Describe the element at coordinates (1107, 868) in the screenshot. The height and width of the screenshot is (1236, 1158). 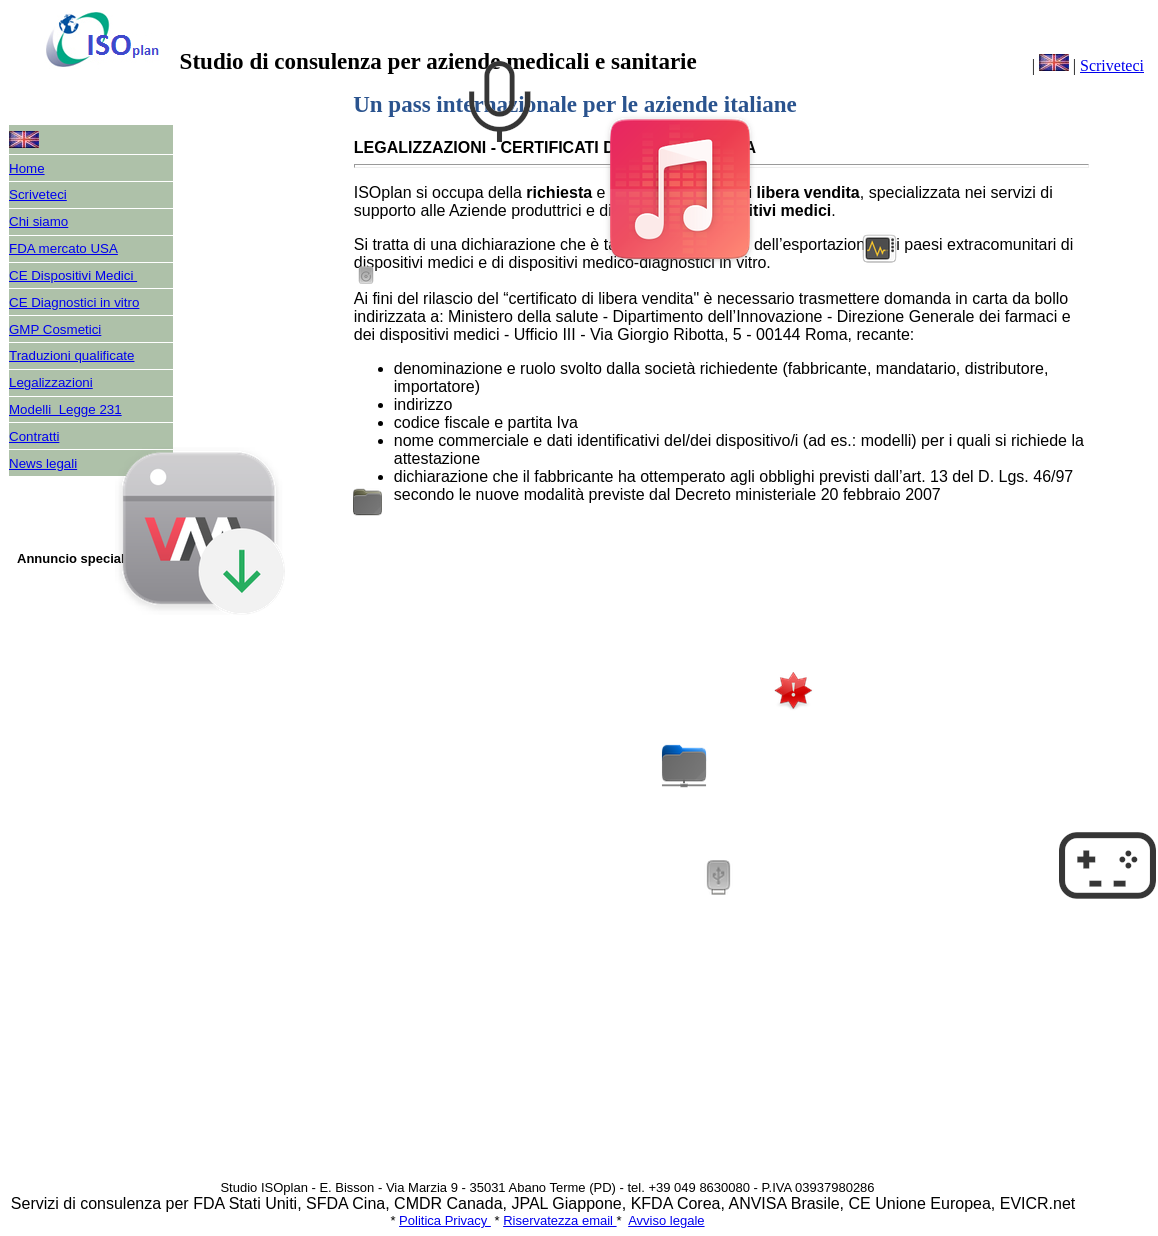
I see `connect a game controller` at that location.